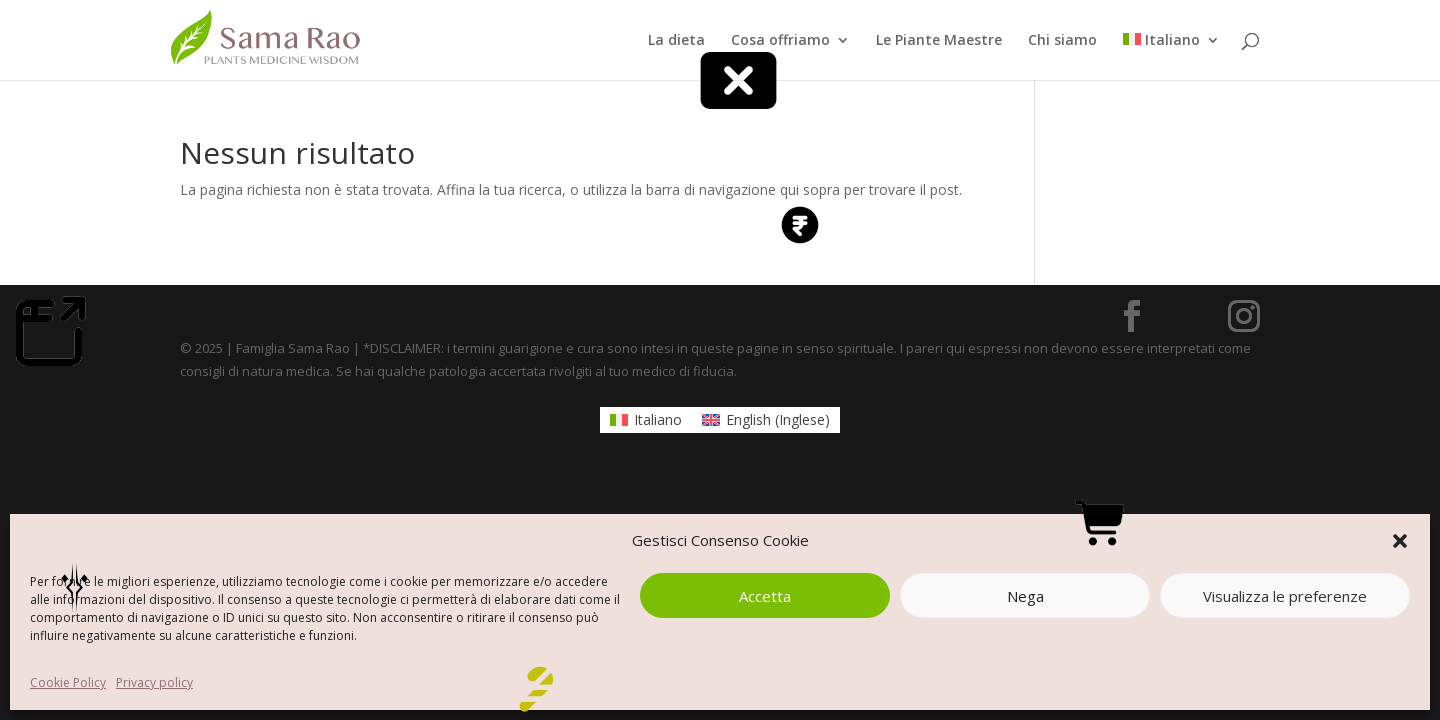 The height and width of the screenshot is (720, 1440). What do you see at coordinates (800, 225) in the screenshot?
I see `indicates Indian rupee currency or payment` at bounding box center [800, 225].